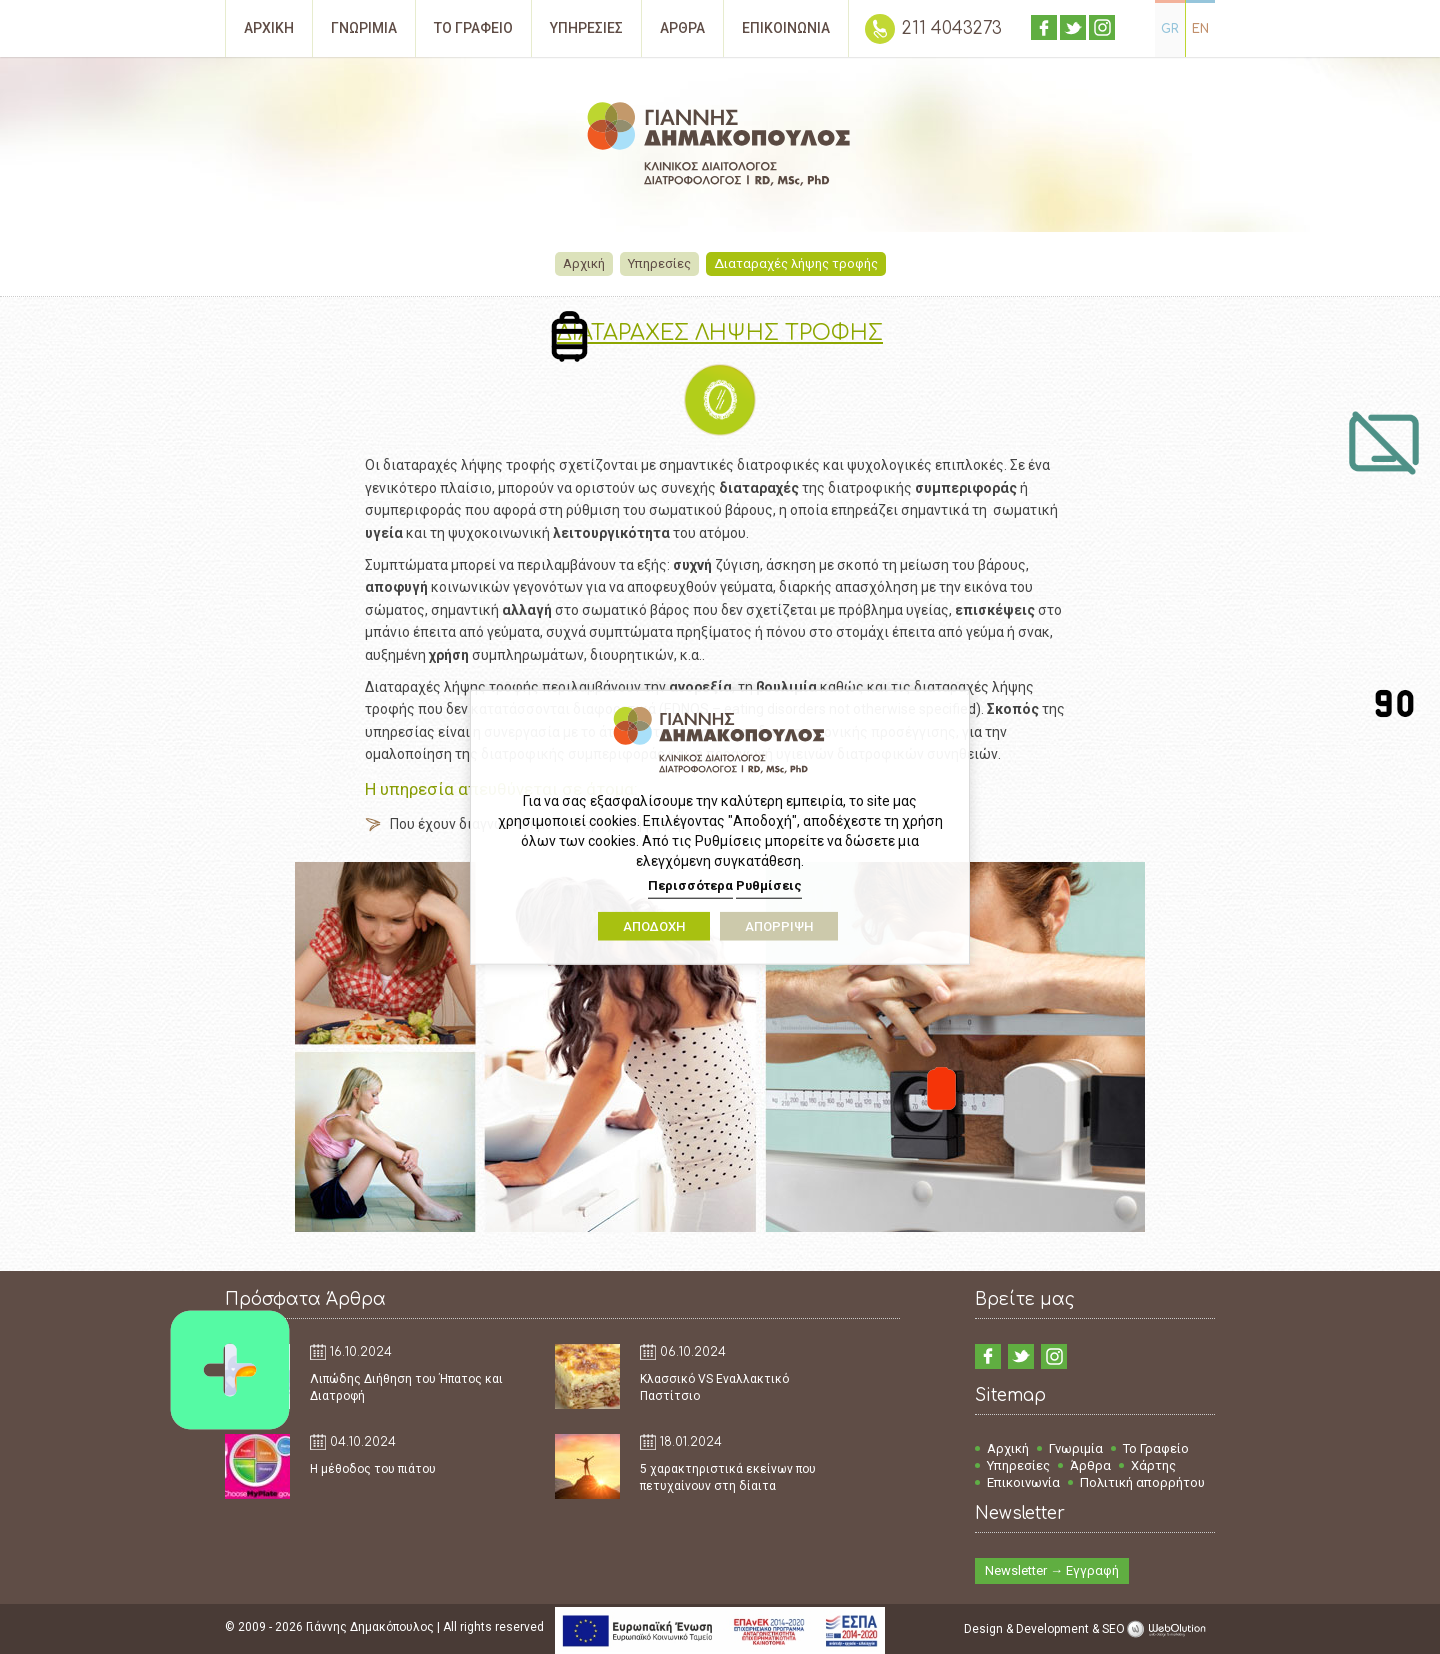  Describe the element at coordinates (1394, 703) in the screenshot. I see `displays the number 90 as a badge or counter` at that location.